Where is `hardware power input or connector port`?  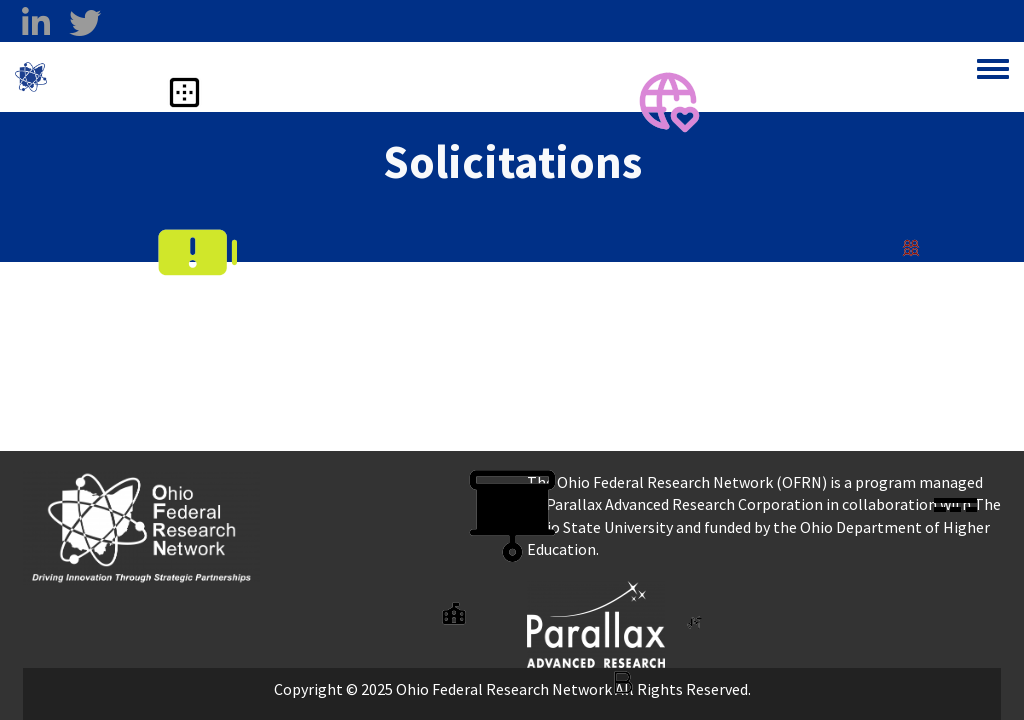
hardware power input or connector port is located at coordinates (957, 505).